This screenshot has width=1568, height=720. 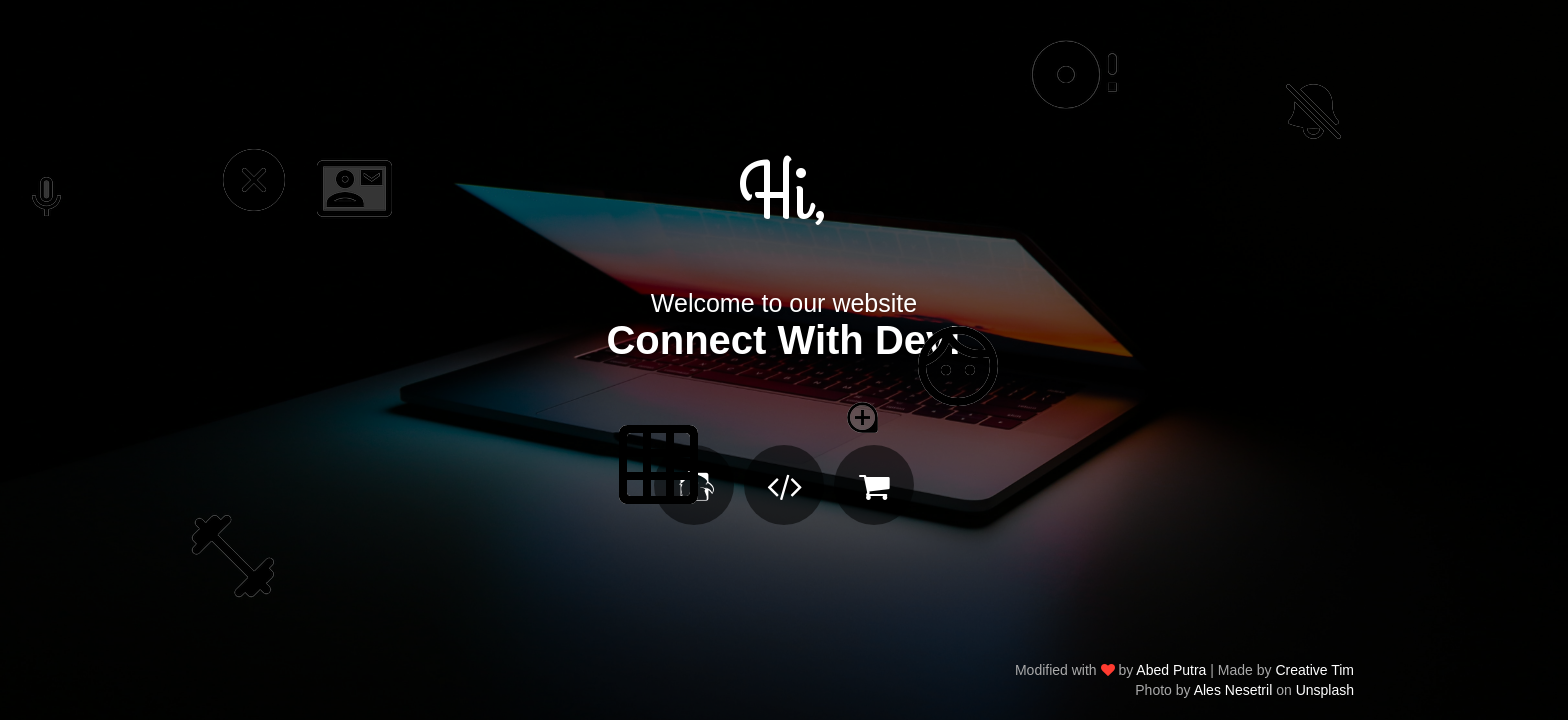 What do you see at coordinates (1313, 111) in the screenshot?
I see `mute notifications` at bounding box center [1313, 111].